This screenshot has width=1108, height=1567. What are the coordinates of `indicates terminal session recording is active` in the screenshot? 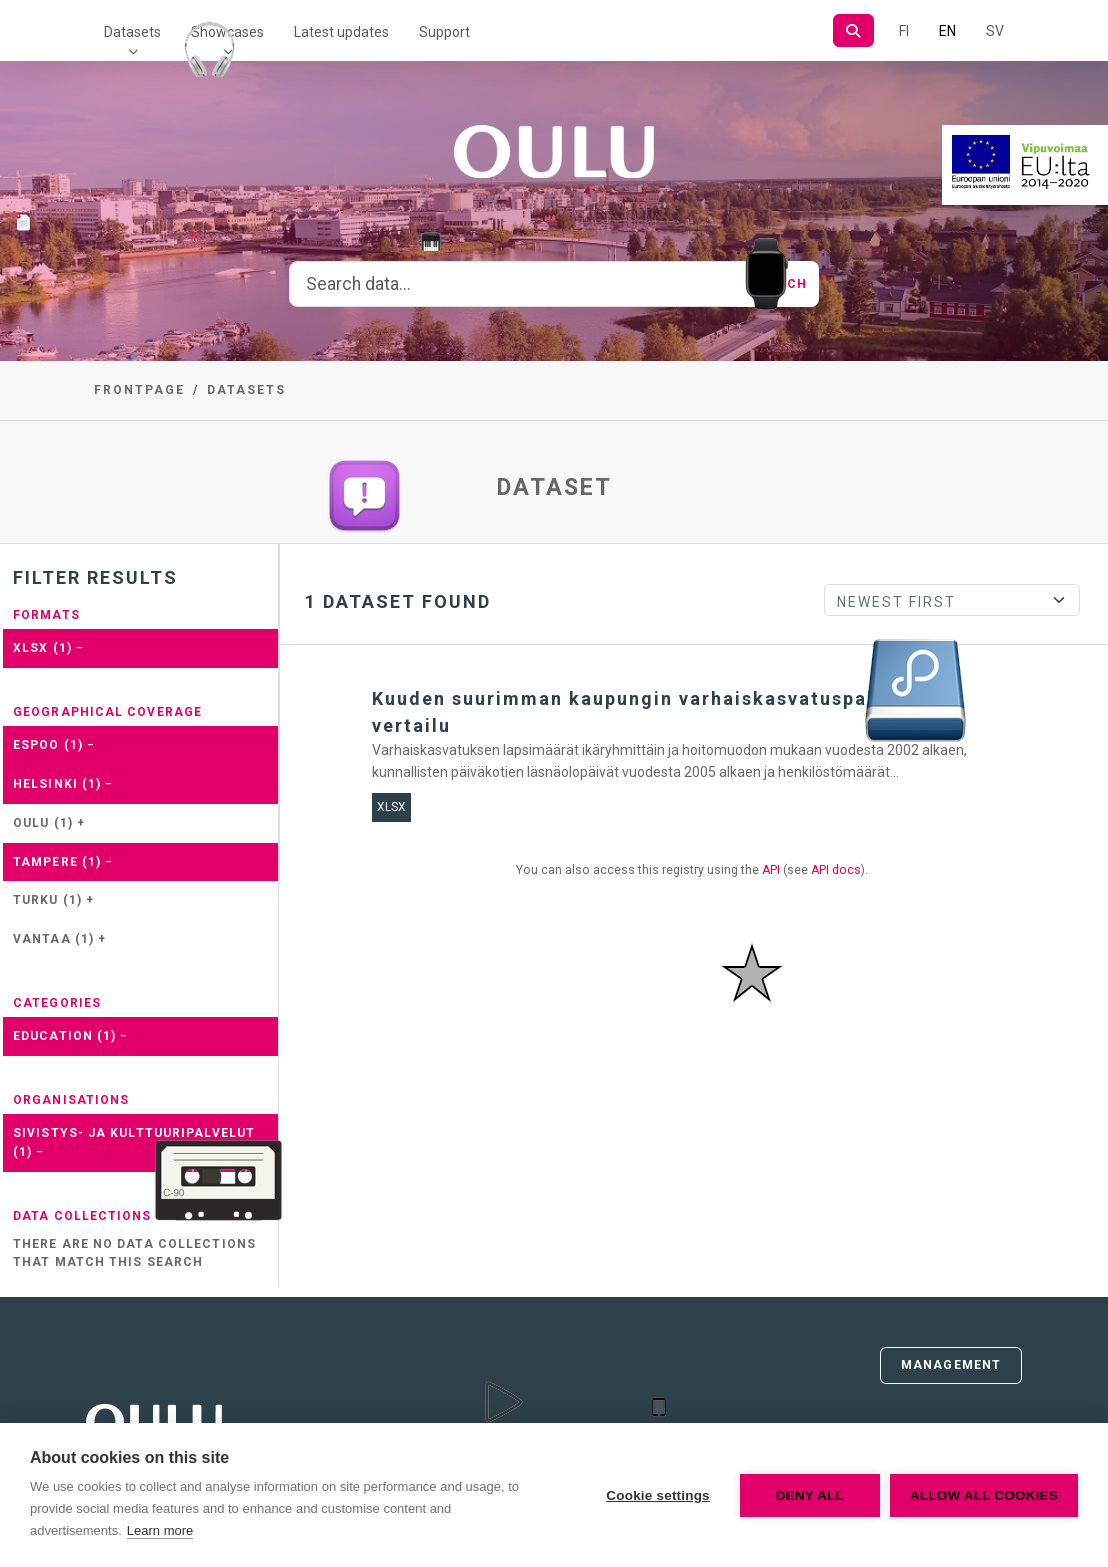 It's located at (218, 1180).